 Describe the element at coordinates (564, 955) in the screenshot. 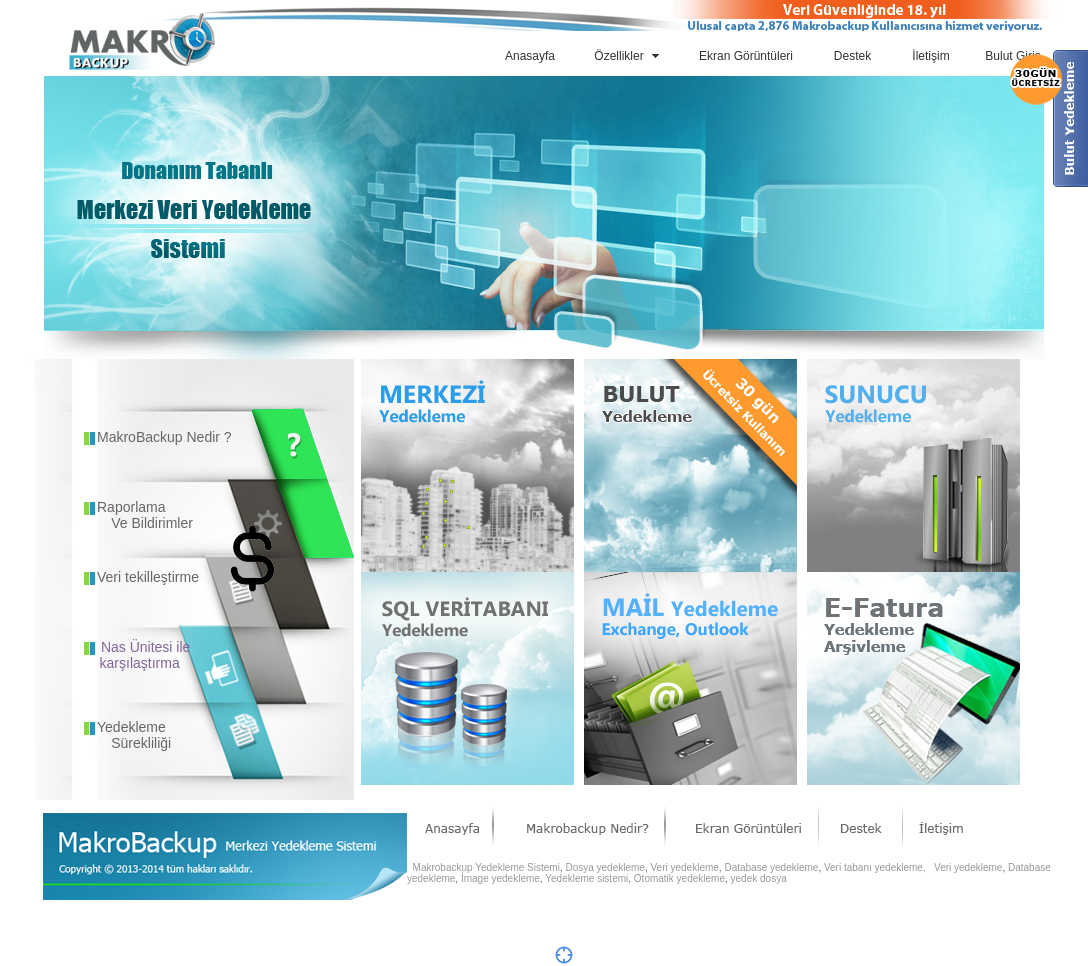

I see `center map on current location` at that location.